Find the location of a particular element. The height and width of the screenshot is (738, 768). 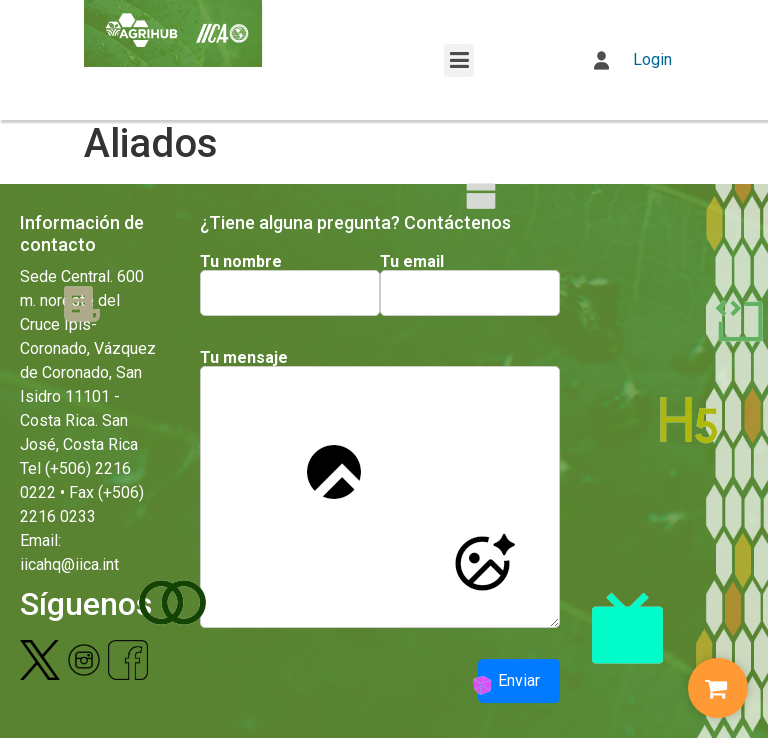

pay with mastercard is located at coordinates (172, 602).